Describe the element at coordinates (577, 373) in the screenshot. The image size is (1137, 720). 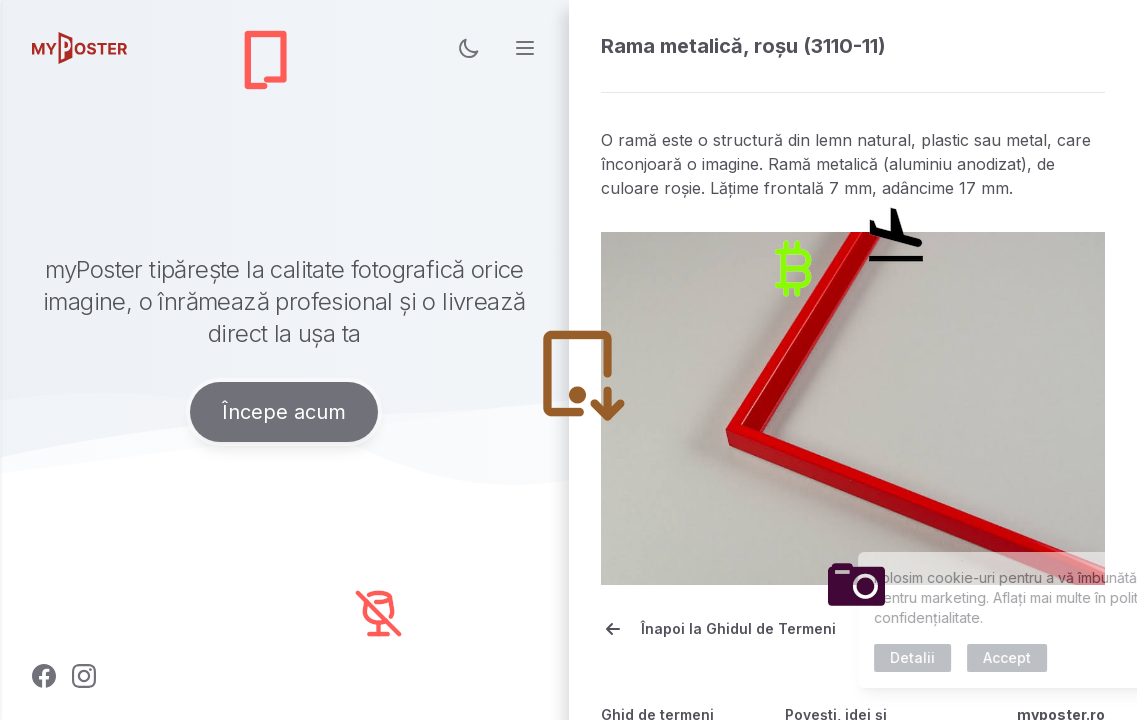
I see `download content to tablet` at that location.